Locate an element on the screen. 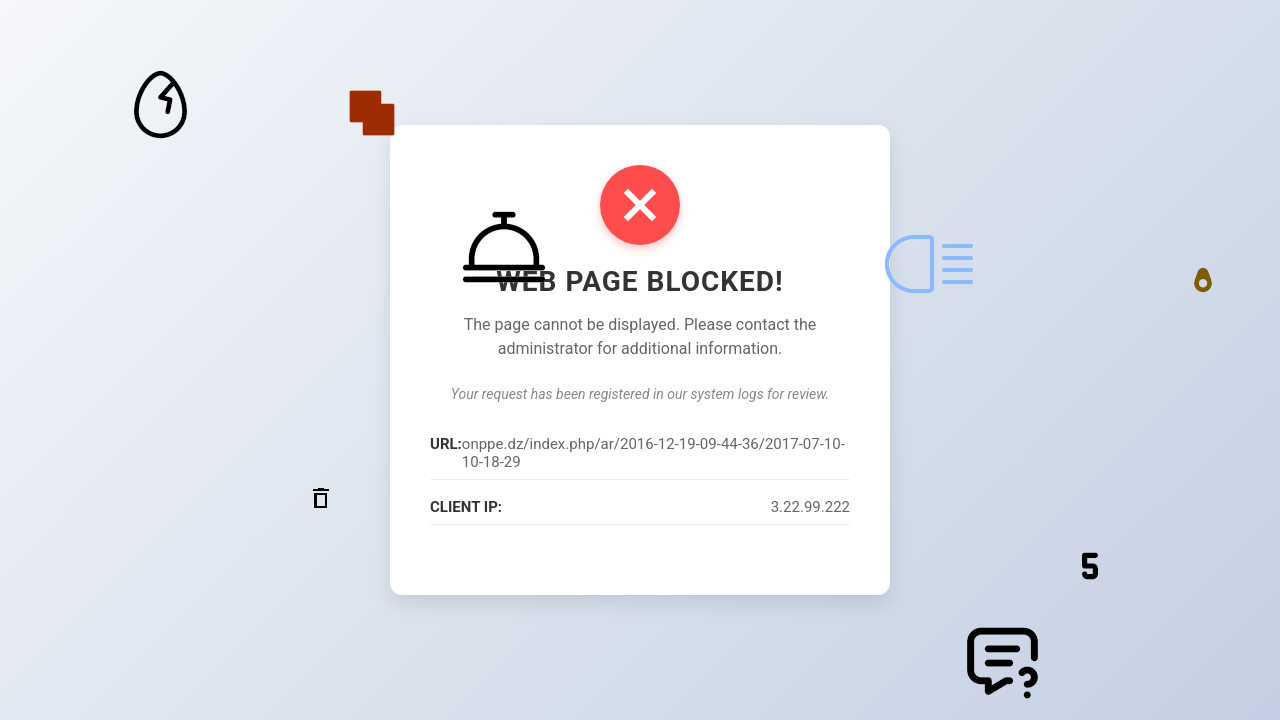 The image size is (1280, 720). indicates vegetarian or vegan food options is located at coordinates (1203, 280).